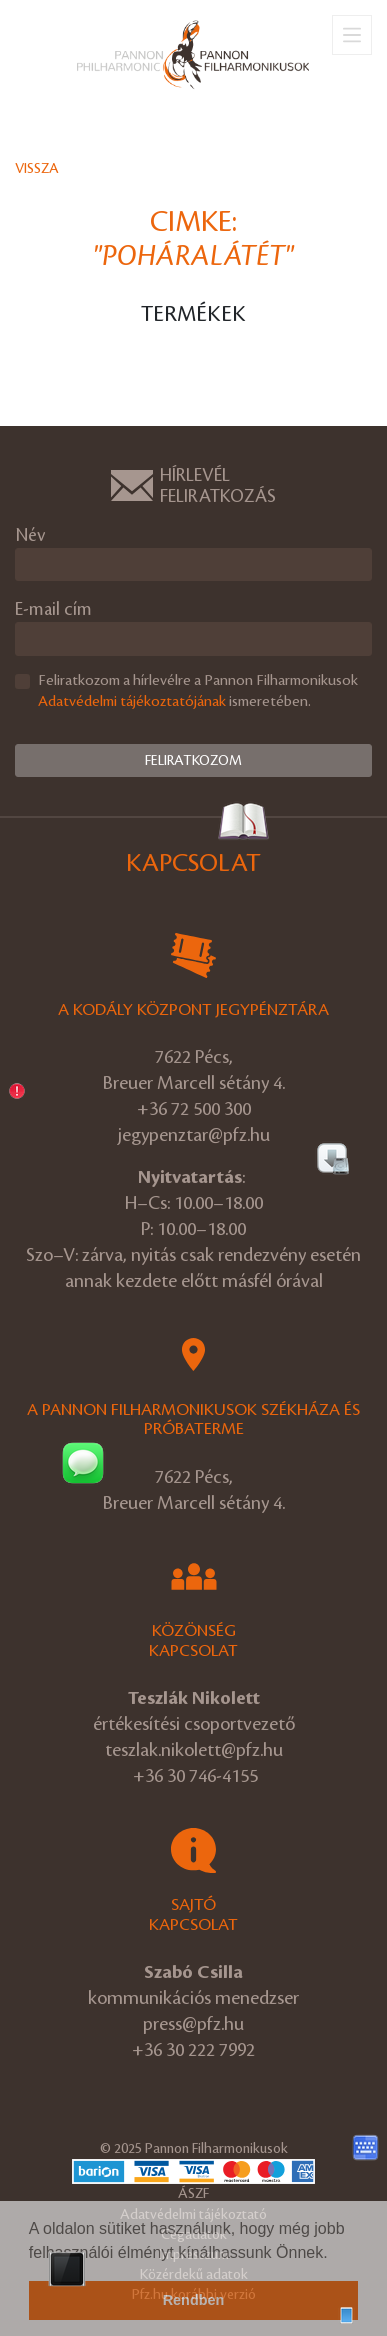 The height and width of the screenshot is (2336, 387). I want to click on open the messages app, so click(83, 1463).